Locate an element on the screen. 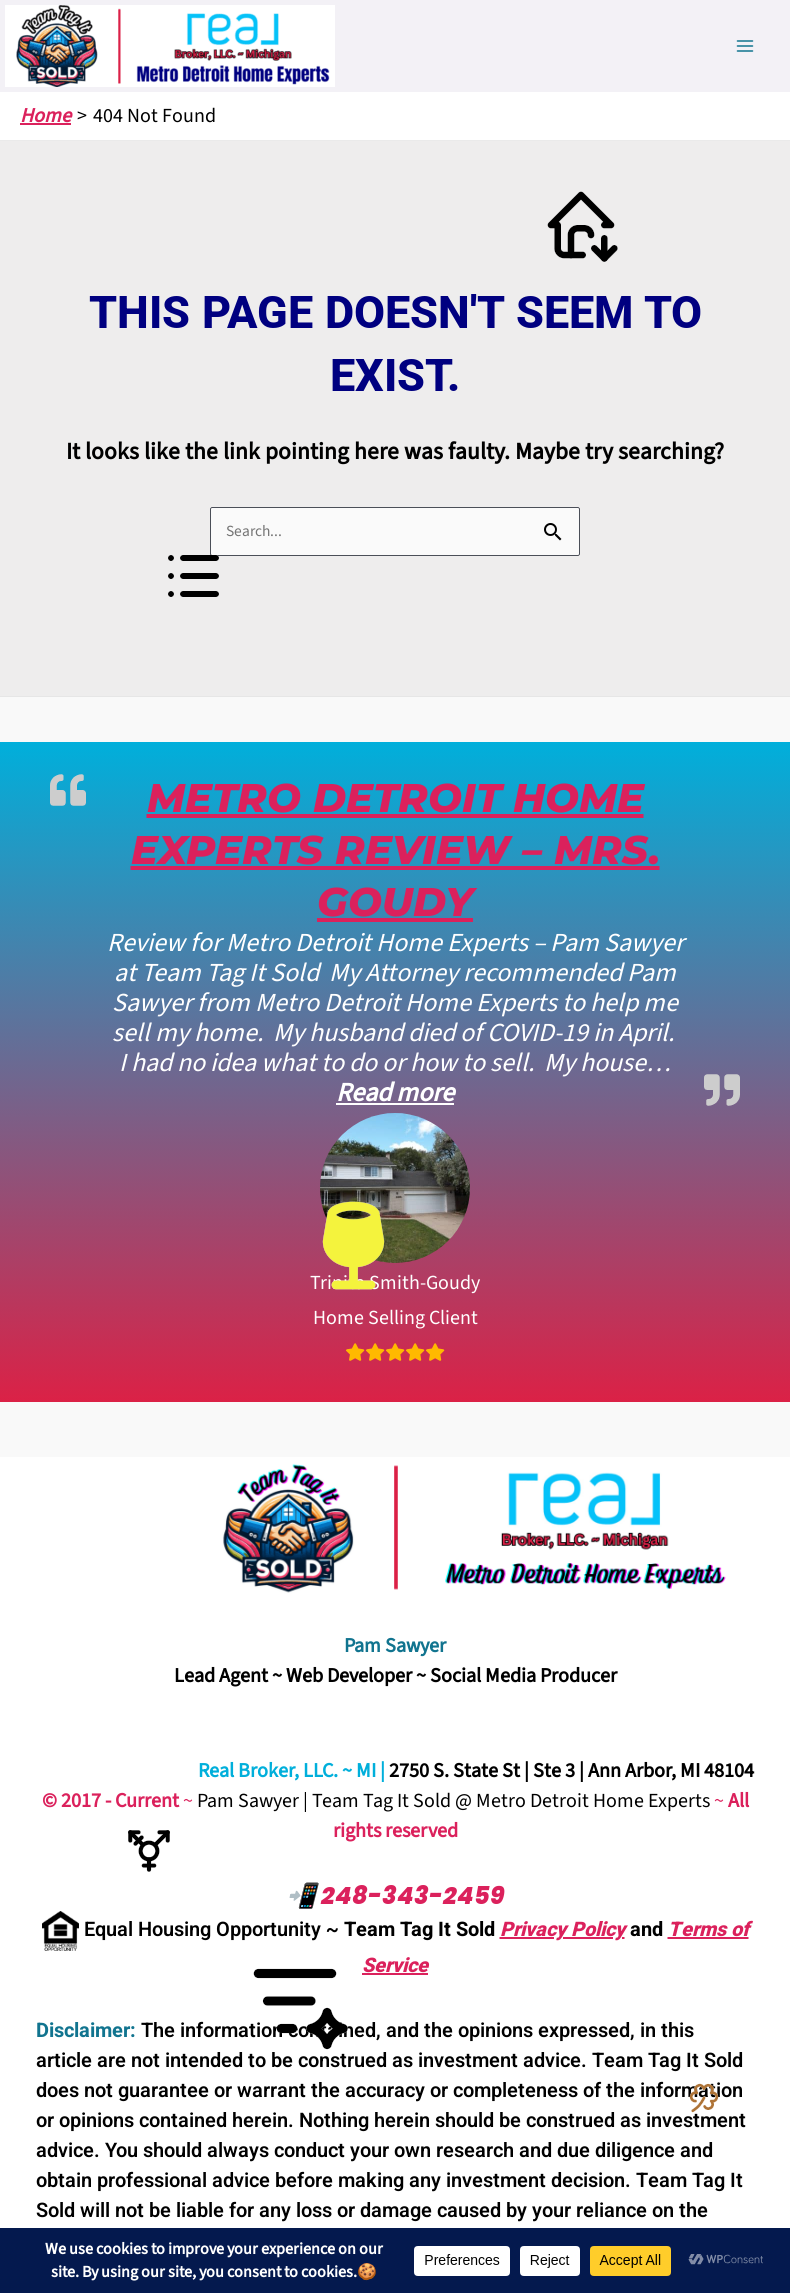  indicates a michelin green star rating for sustainable restaurants is located at coordinates (704, 2098).